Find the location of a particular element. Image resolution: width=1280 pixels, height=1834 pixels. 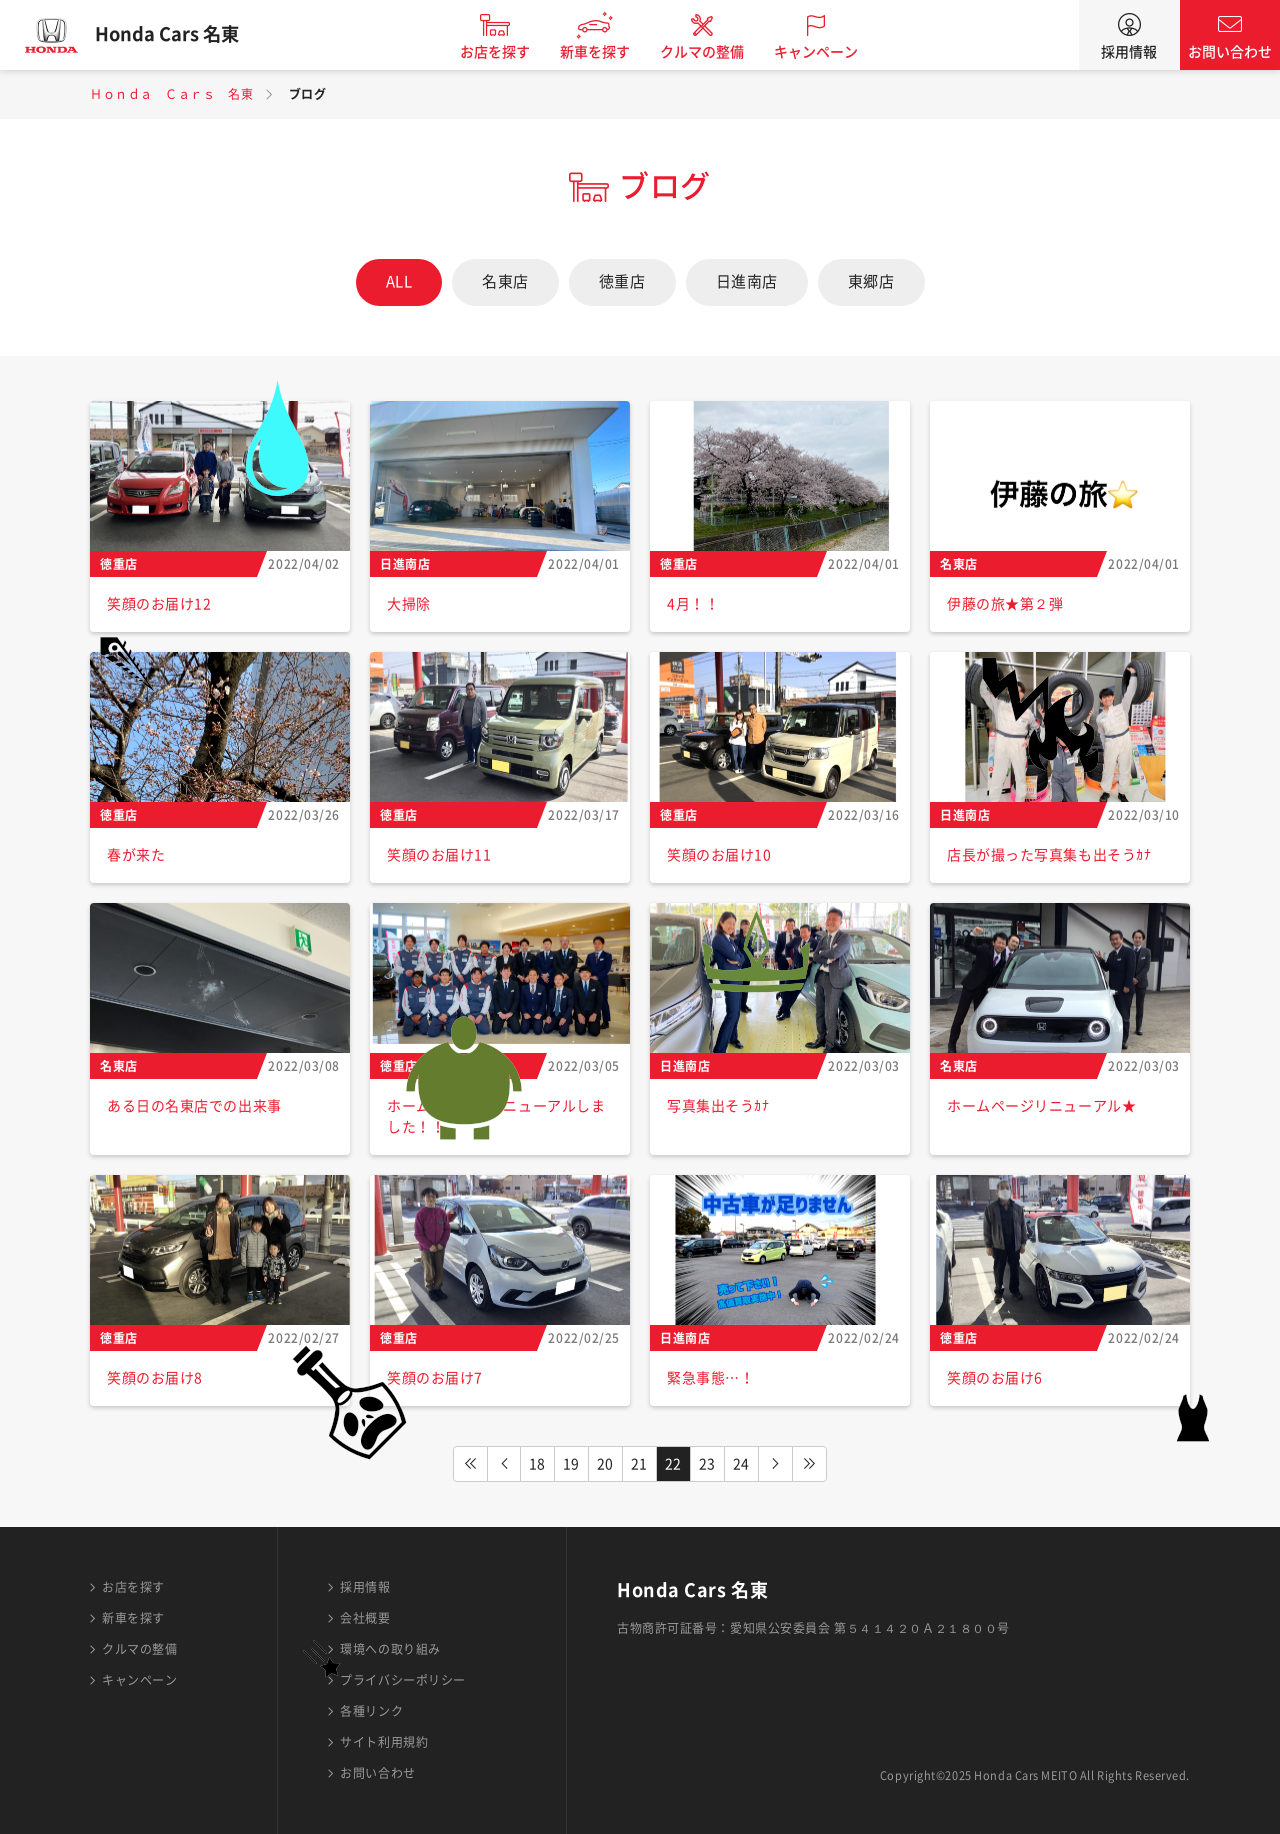

indicates premium or VIP membership status is located at coordinates (756, 951).